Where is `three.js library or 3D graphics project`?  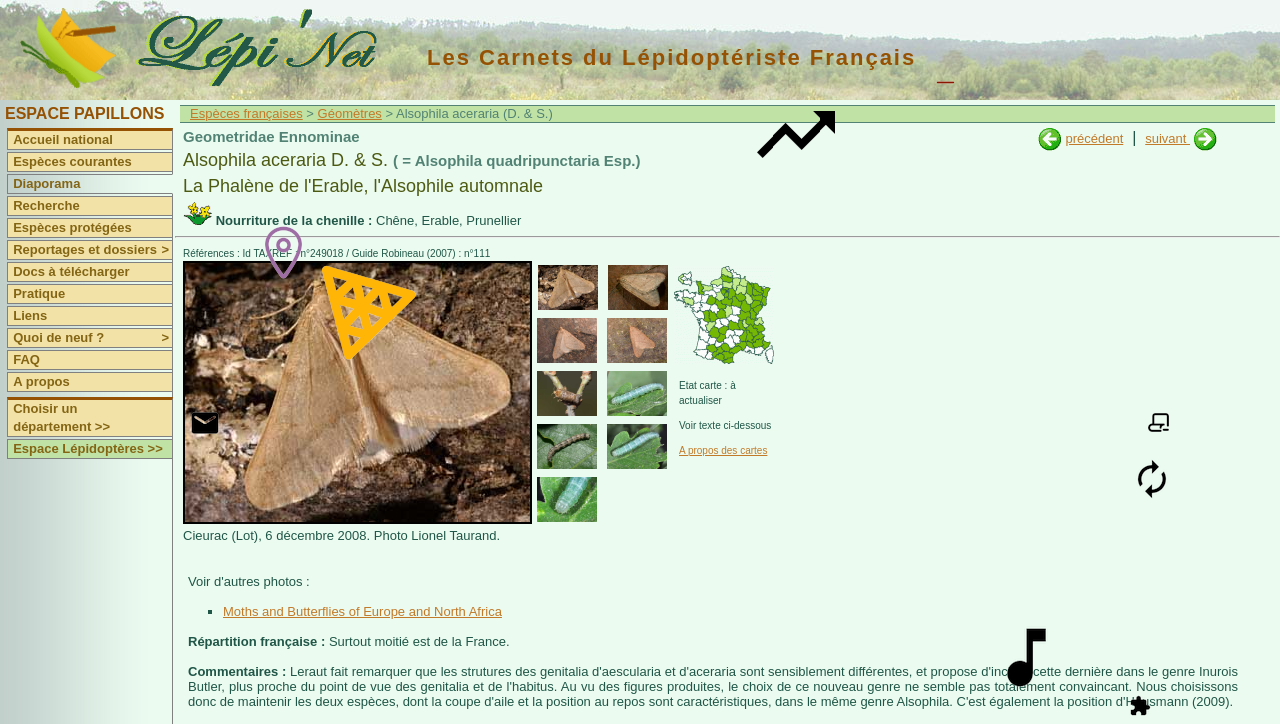
three.js library or 3D graphics project is located at coordinates (366, 310).